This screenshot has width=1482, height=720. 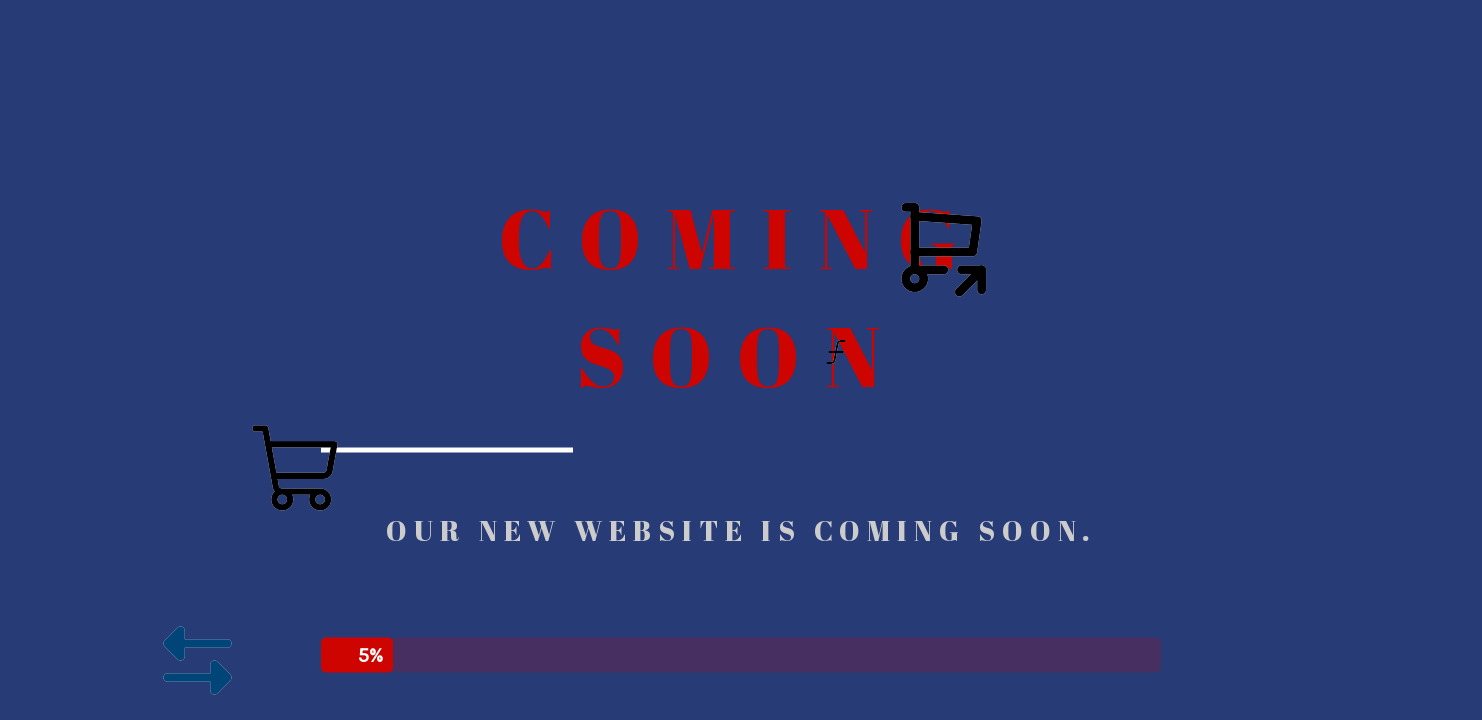 What do you see at coordinates (941, 247) in the screenshot?
I see `share your shopping cart with others` at bounding box center [941, 247].